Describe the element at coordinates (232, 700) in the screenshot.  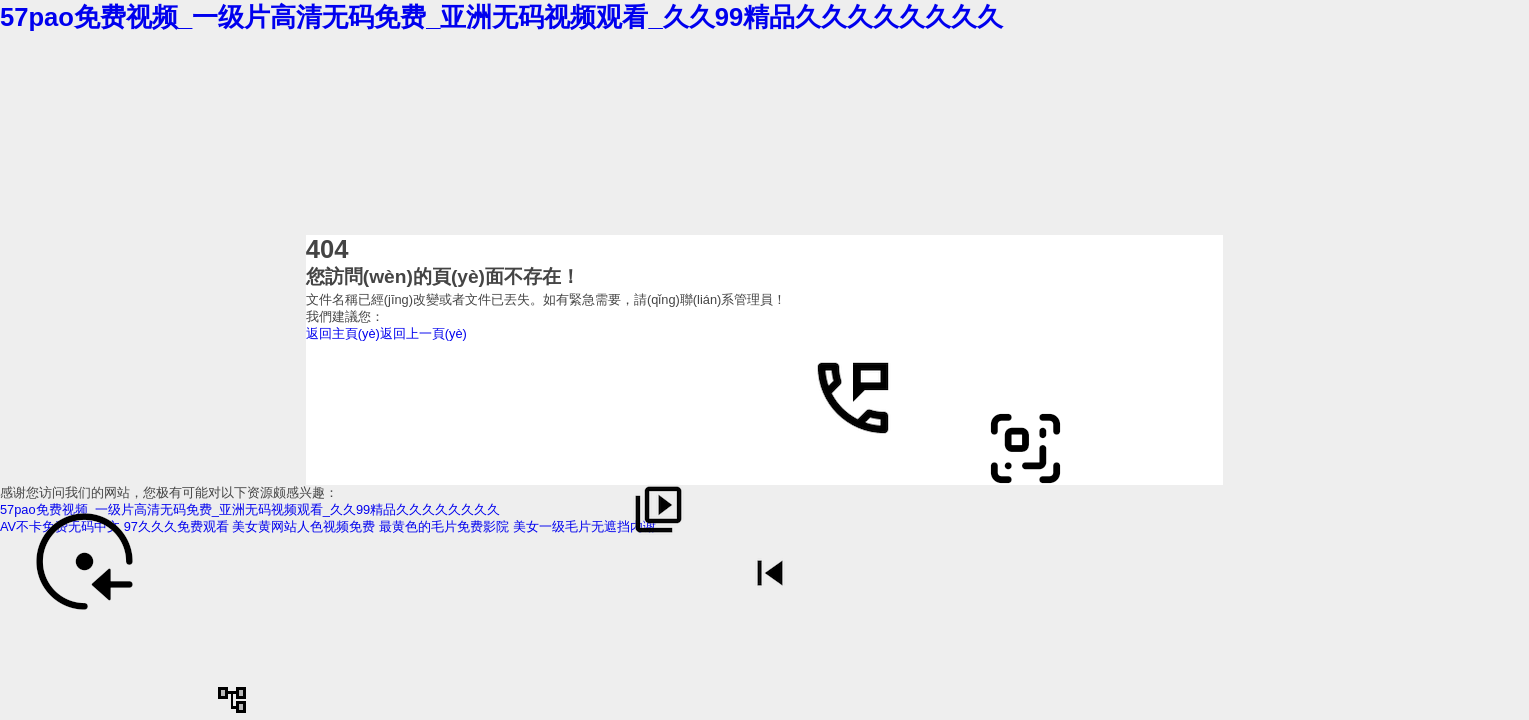
I see `view organizational hierarchy or structure` at that location.